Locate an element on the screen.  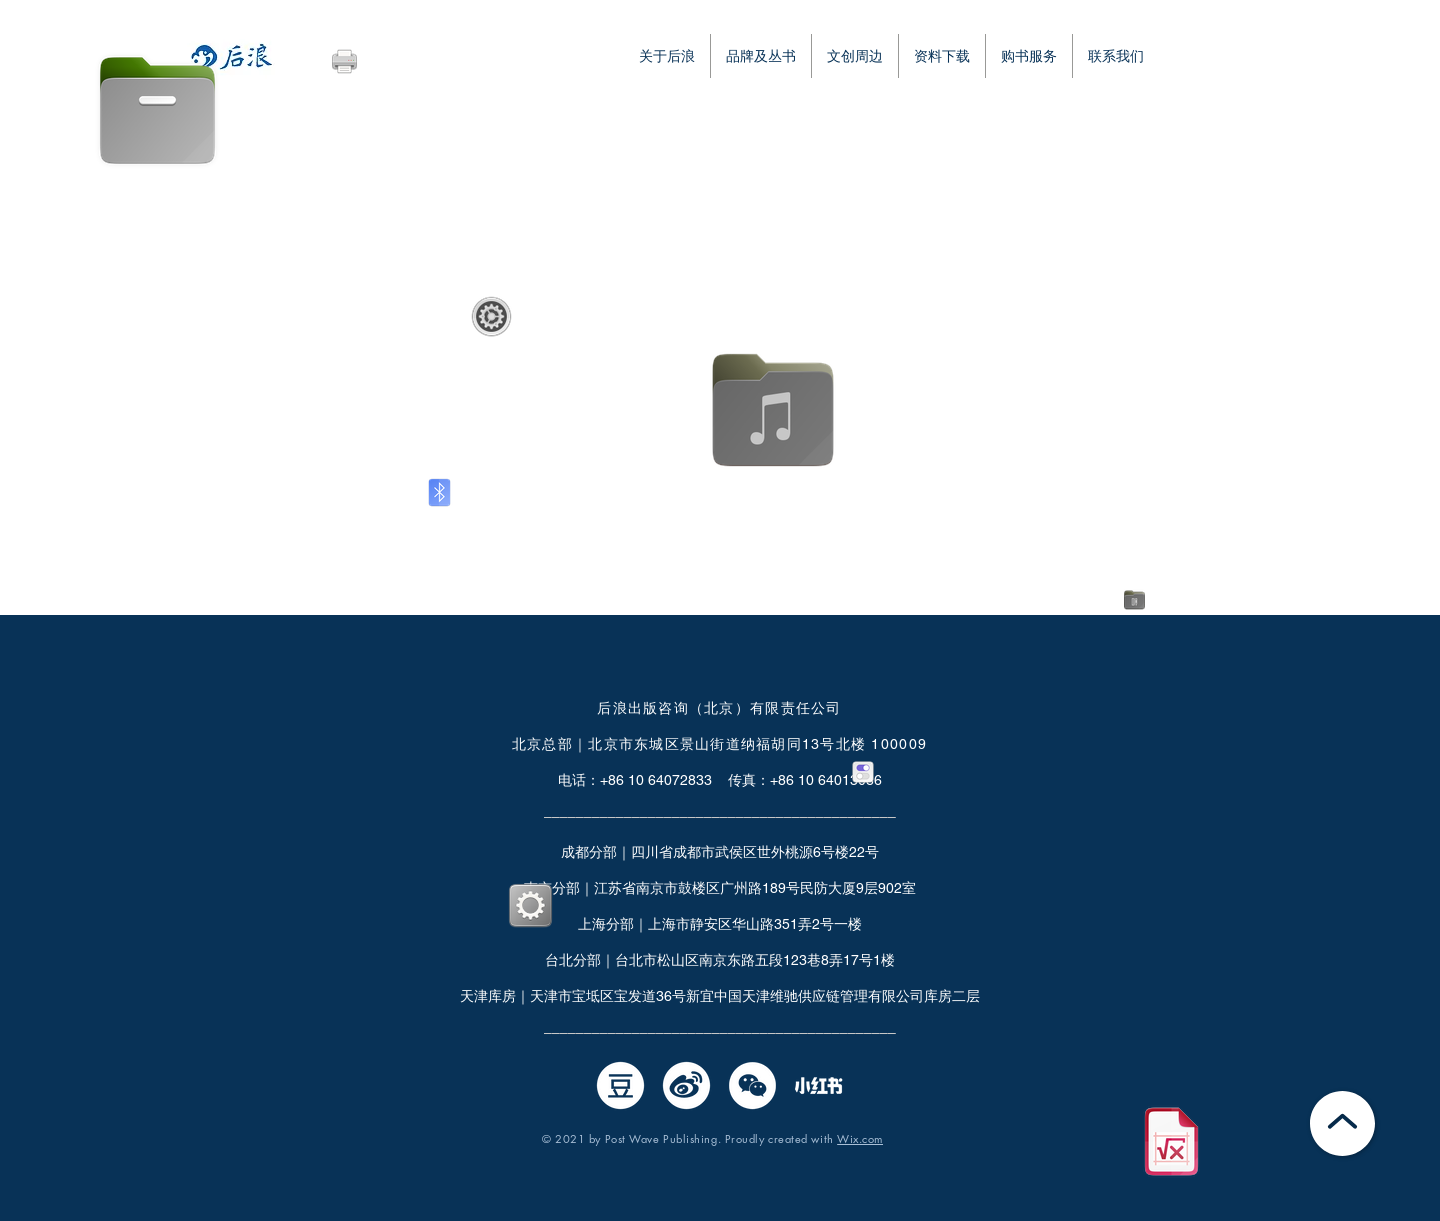
view or edit document properties is located at coordinates (491, 316).